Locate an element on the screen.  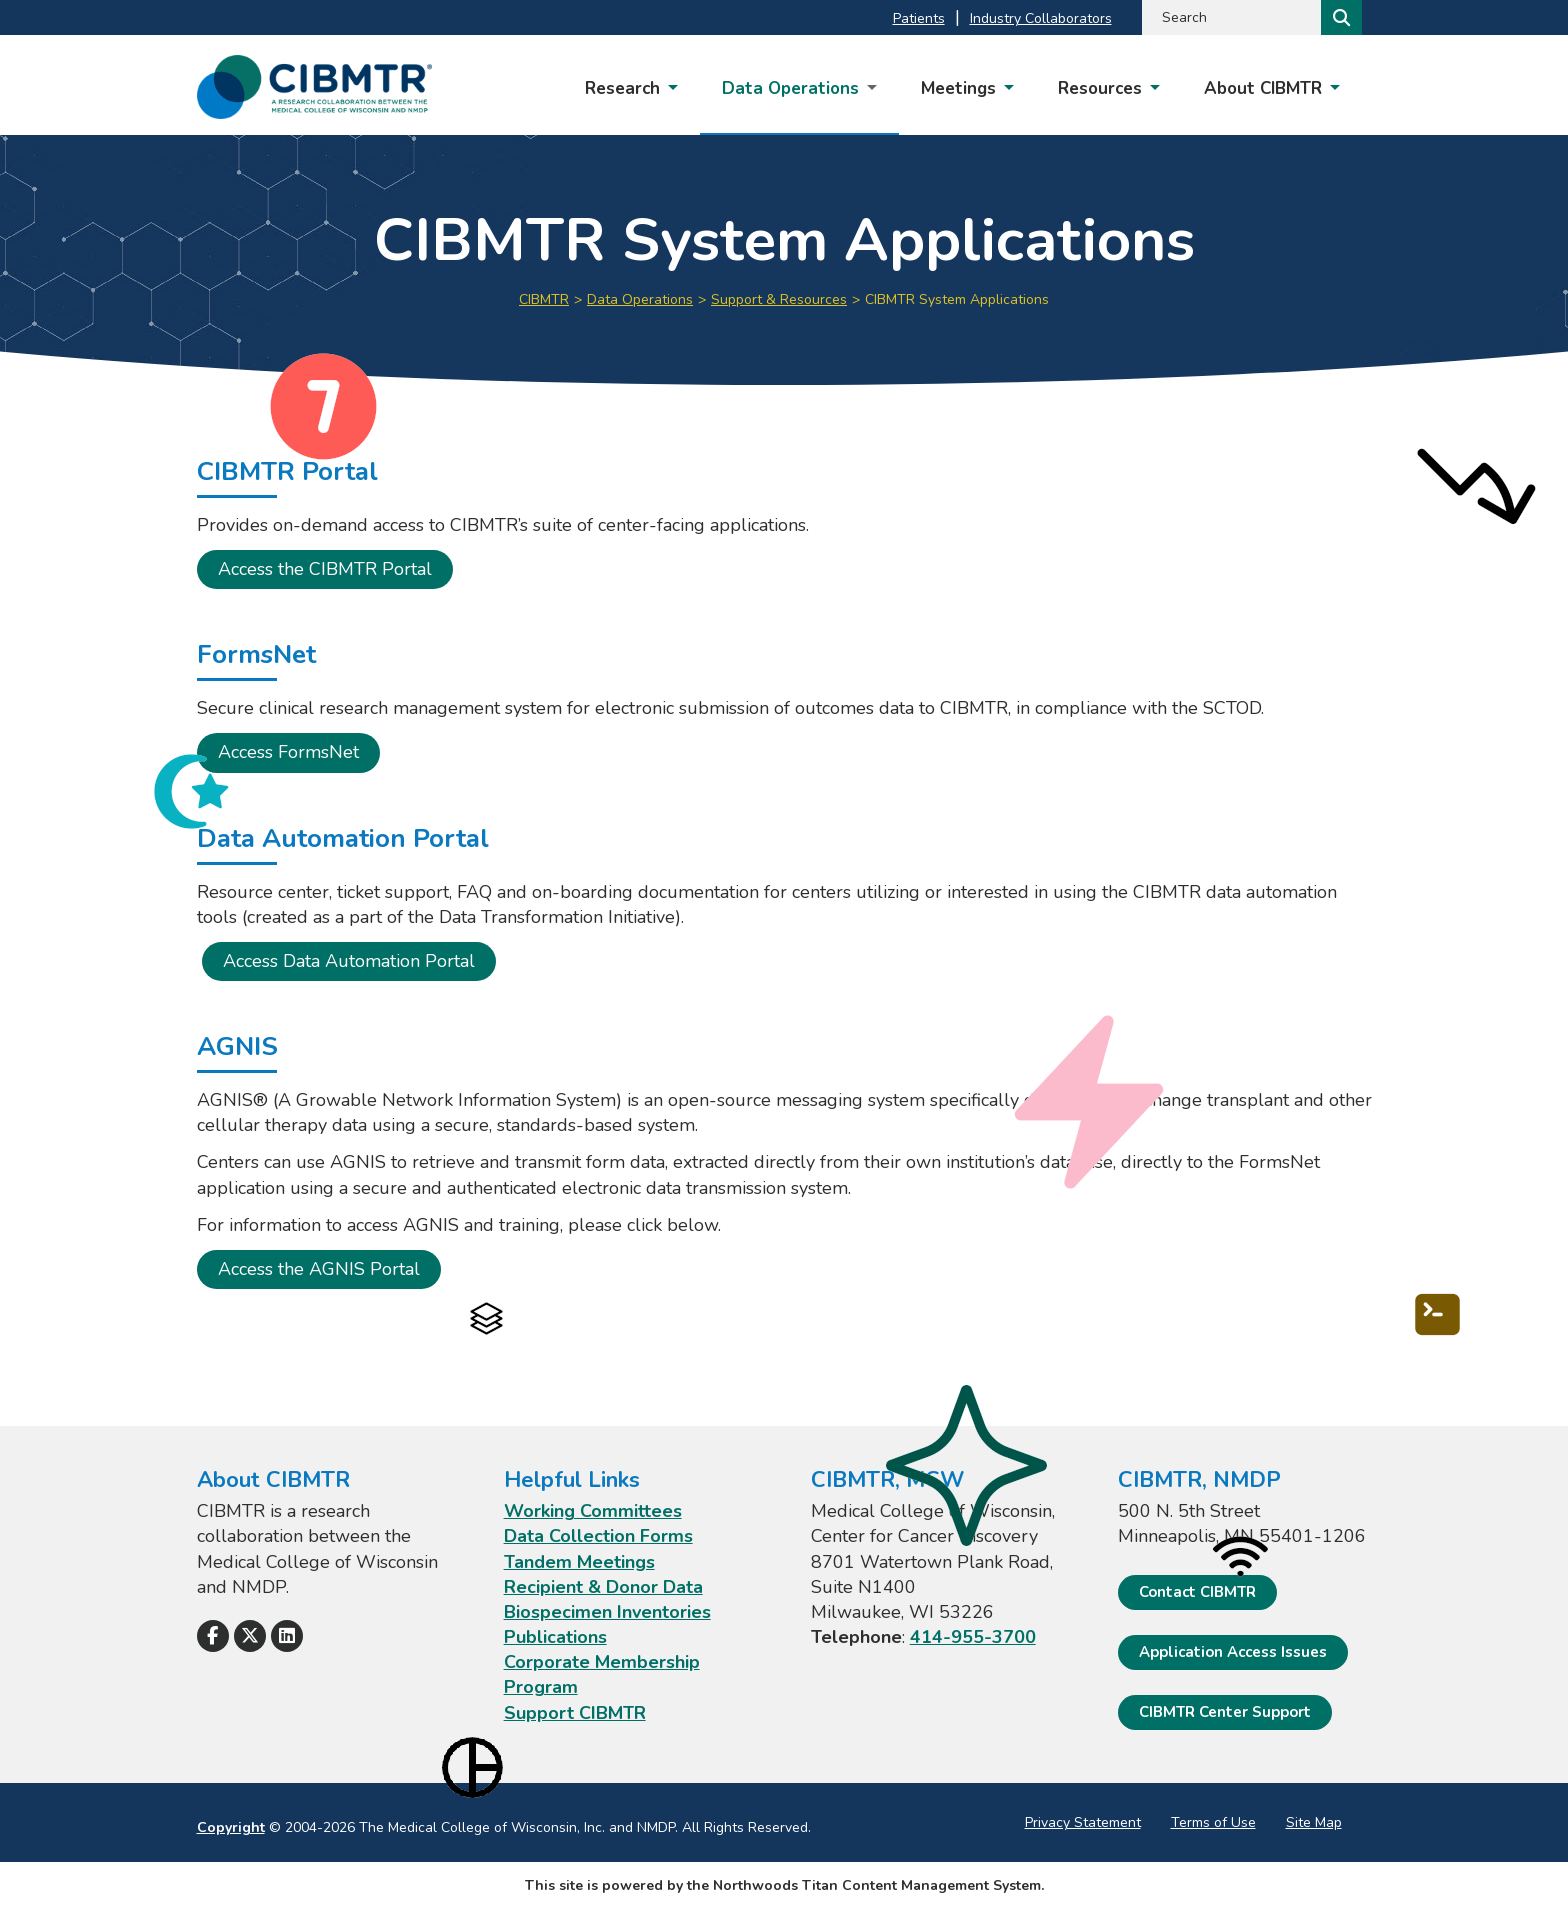
indicates flash or lightning mode is enabled is located at coordinates (1089, 1102).